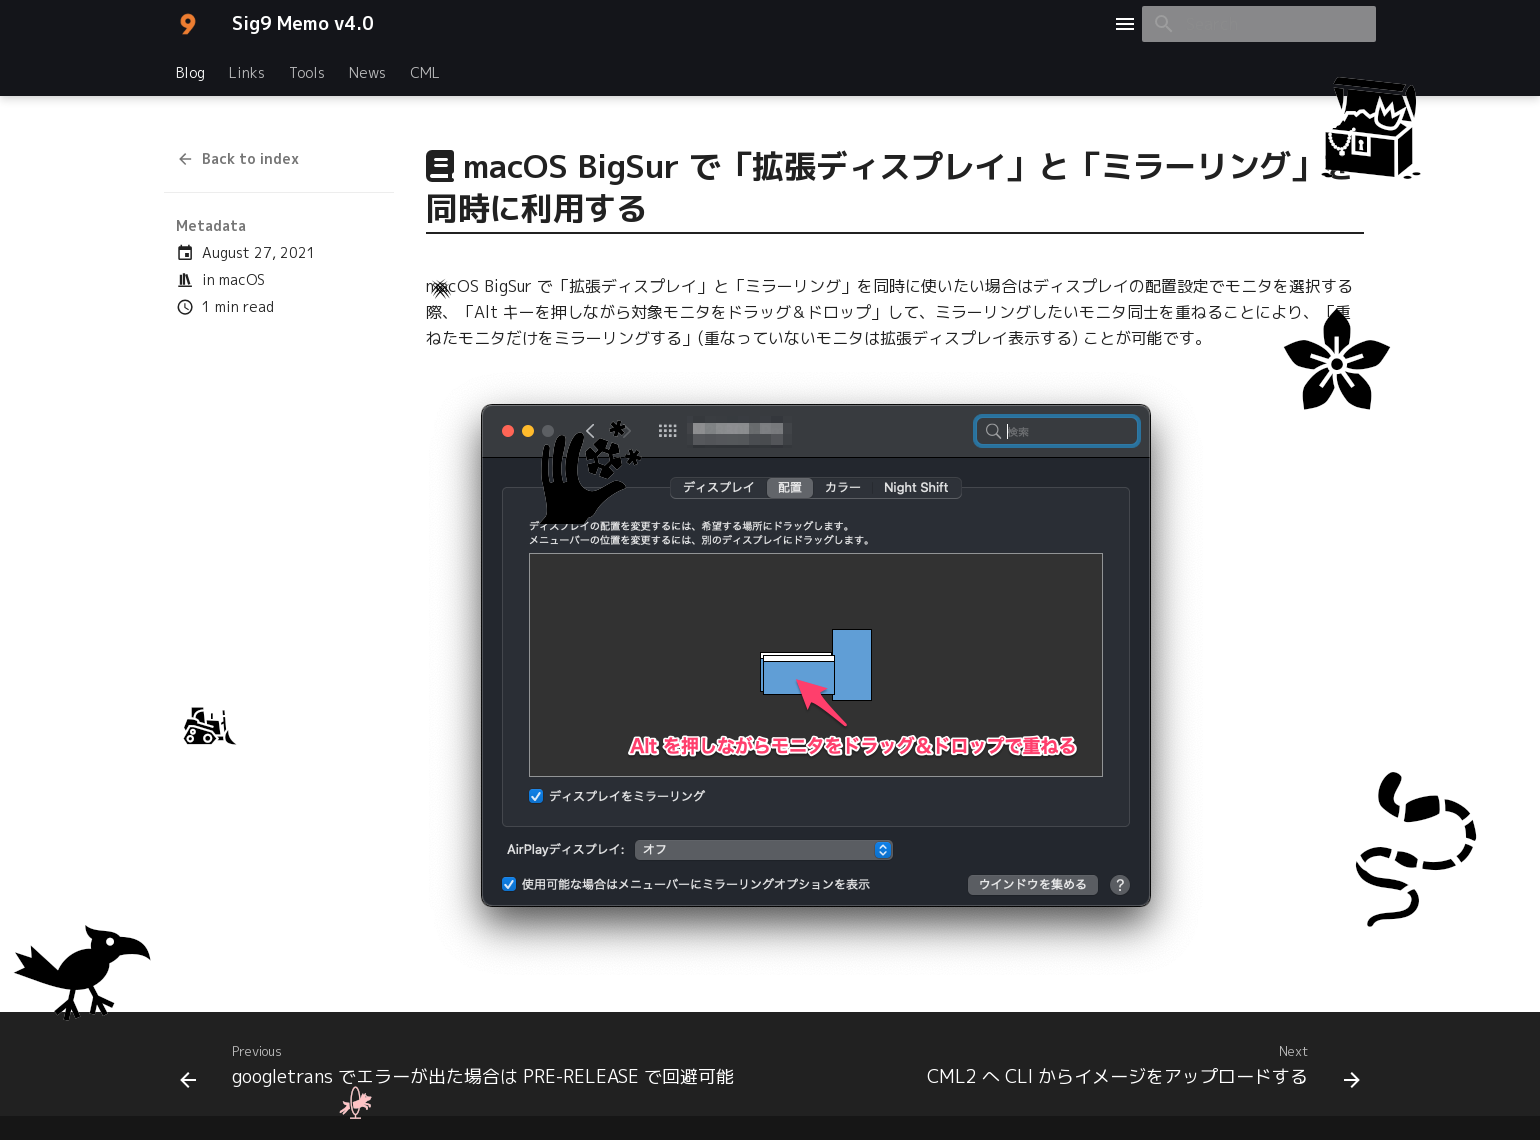 The height and width of the screenshot is (1140, 1540). Describe the element at coordinates (1414, 849) in the screenshot. I see `earthworm creature in a game context` at that location.